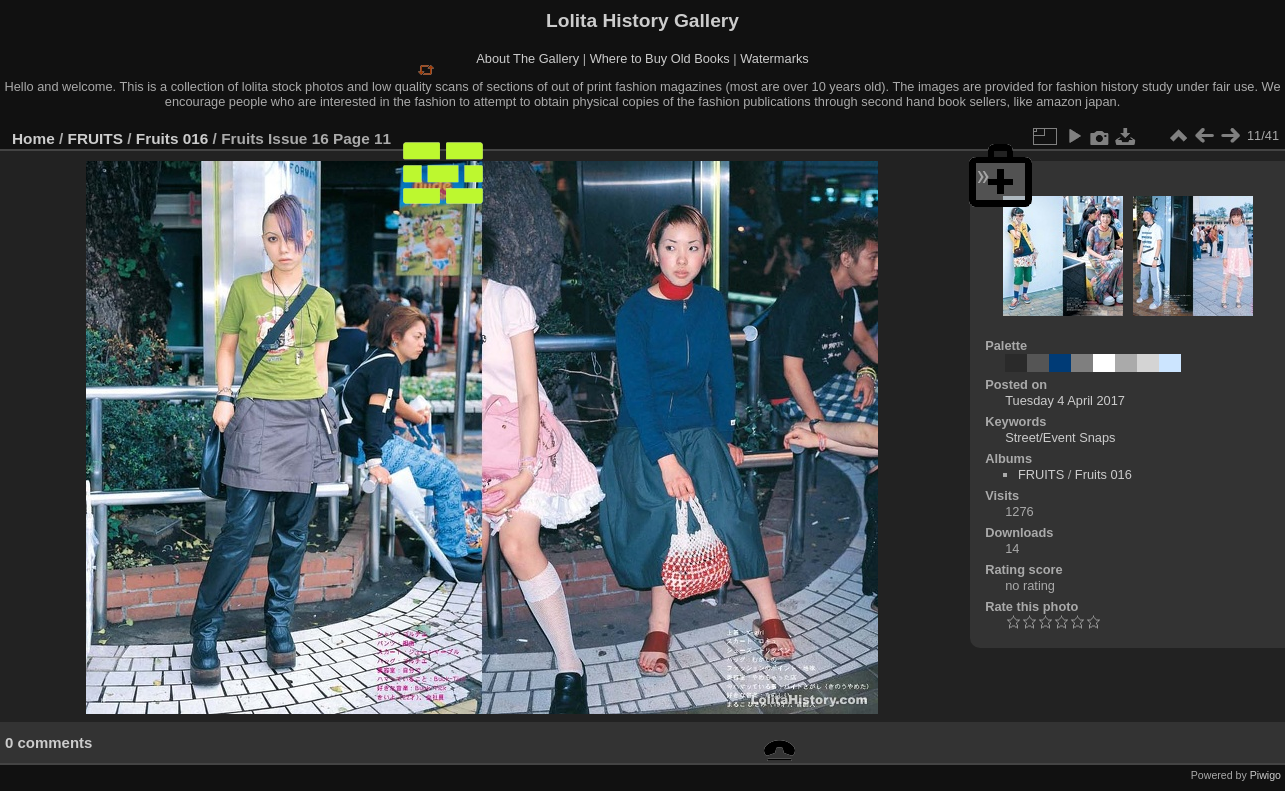 The image size is (1285, 791). Describe the element at coordinates (779, 750) in the screenshot. I see `end the current phone call` at that location.